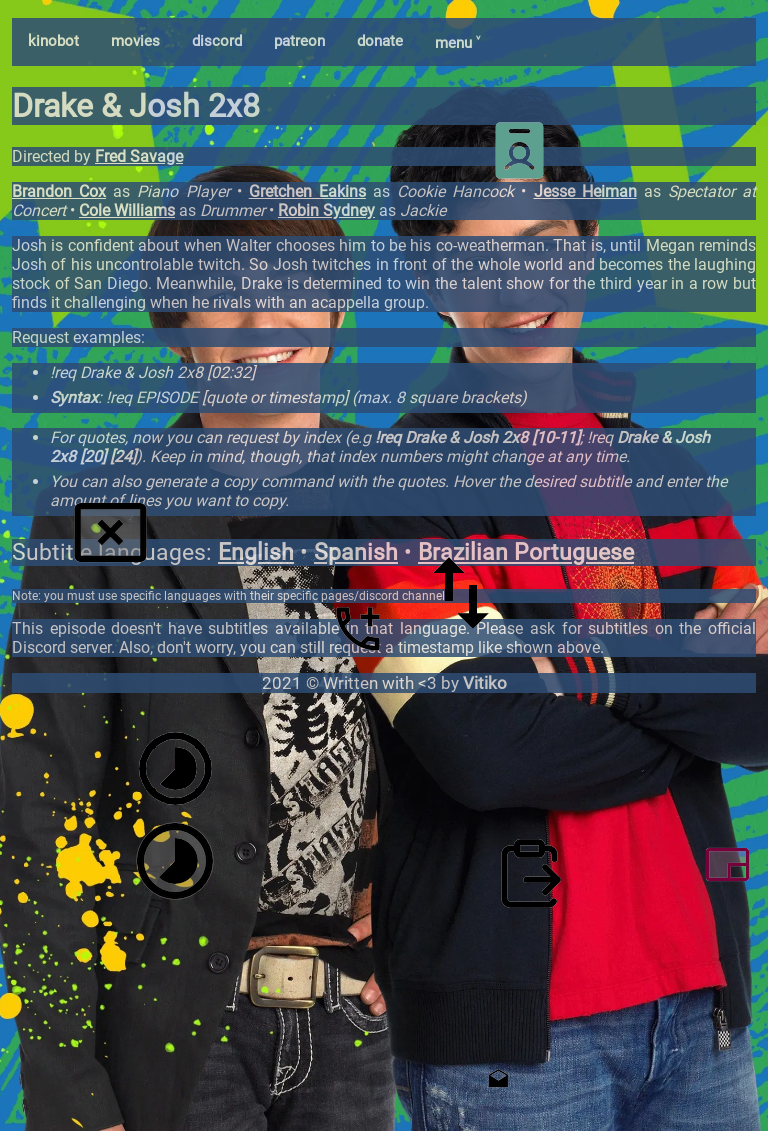  Describe the element at coordinates (358, 629) in the screenshot. I see `add a new contact to your phone` at that location.